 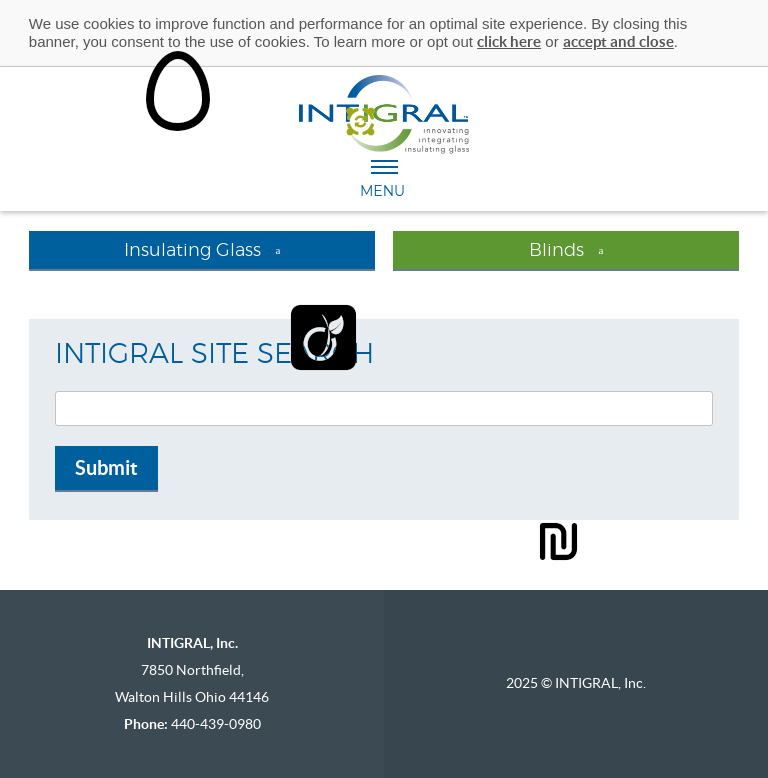 What do you see at coordinates (323, 337) in the screenshot?
I see `viadeo social network logo` at bounding box center [323, 337].